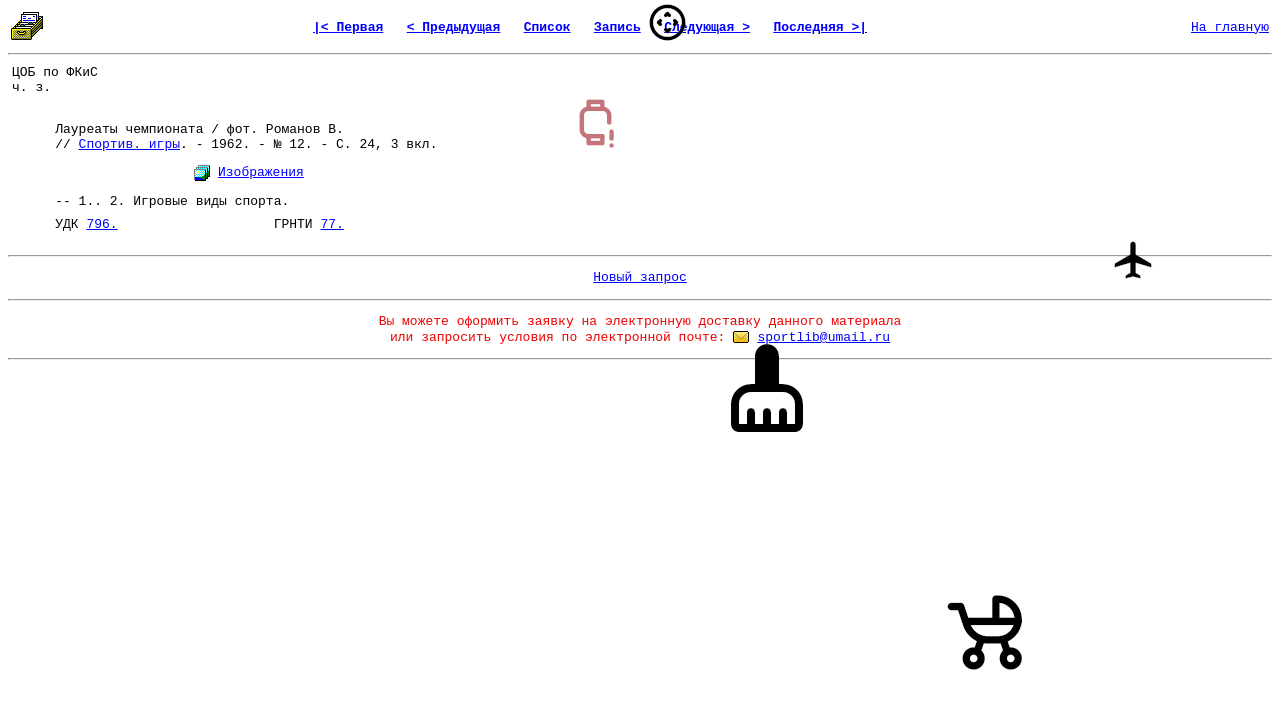  Describe the element at coordinates (595, 122) in the screenshot. I see `smartwatch alert or notification` at that location.